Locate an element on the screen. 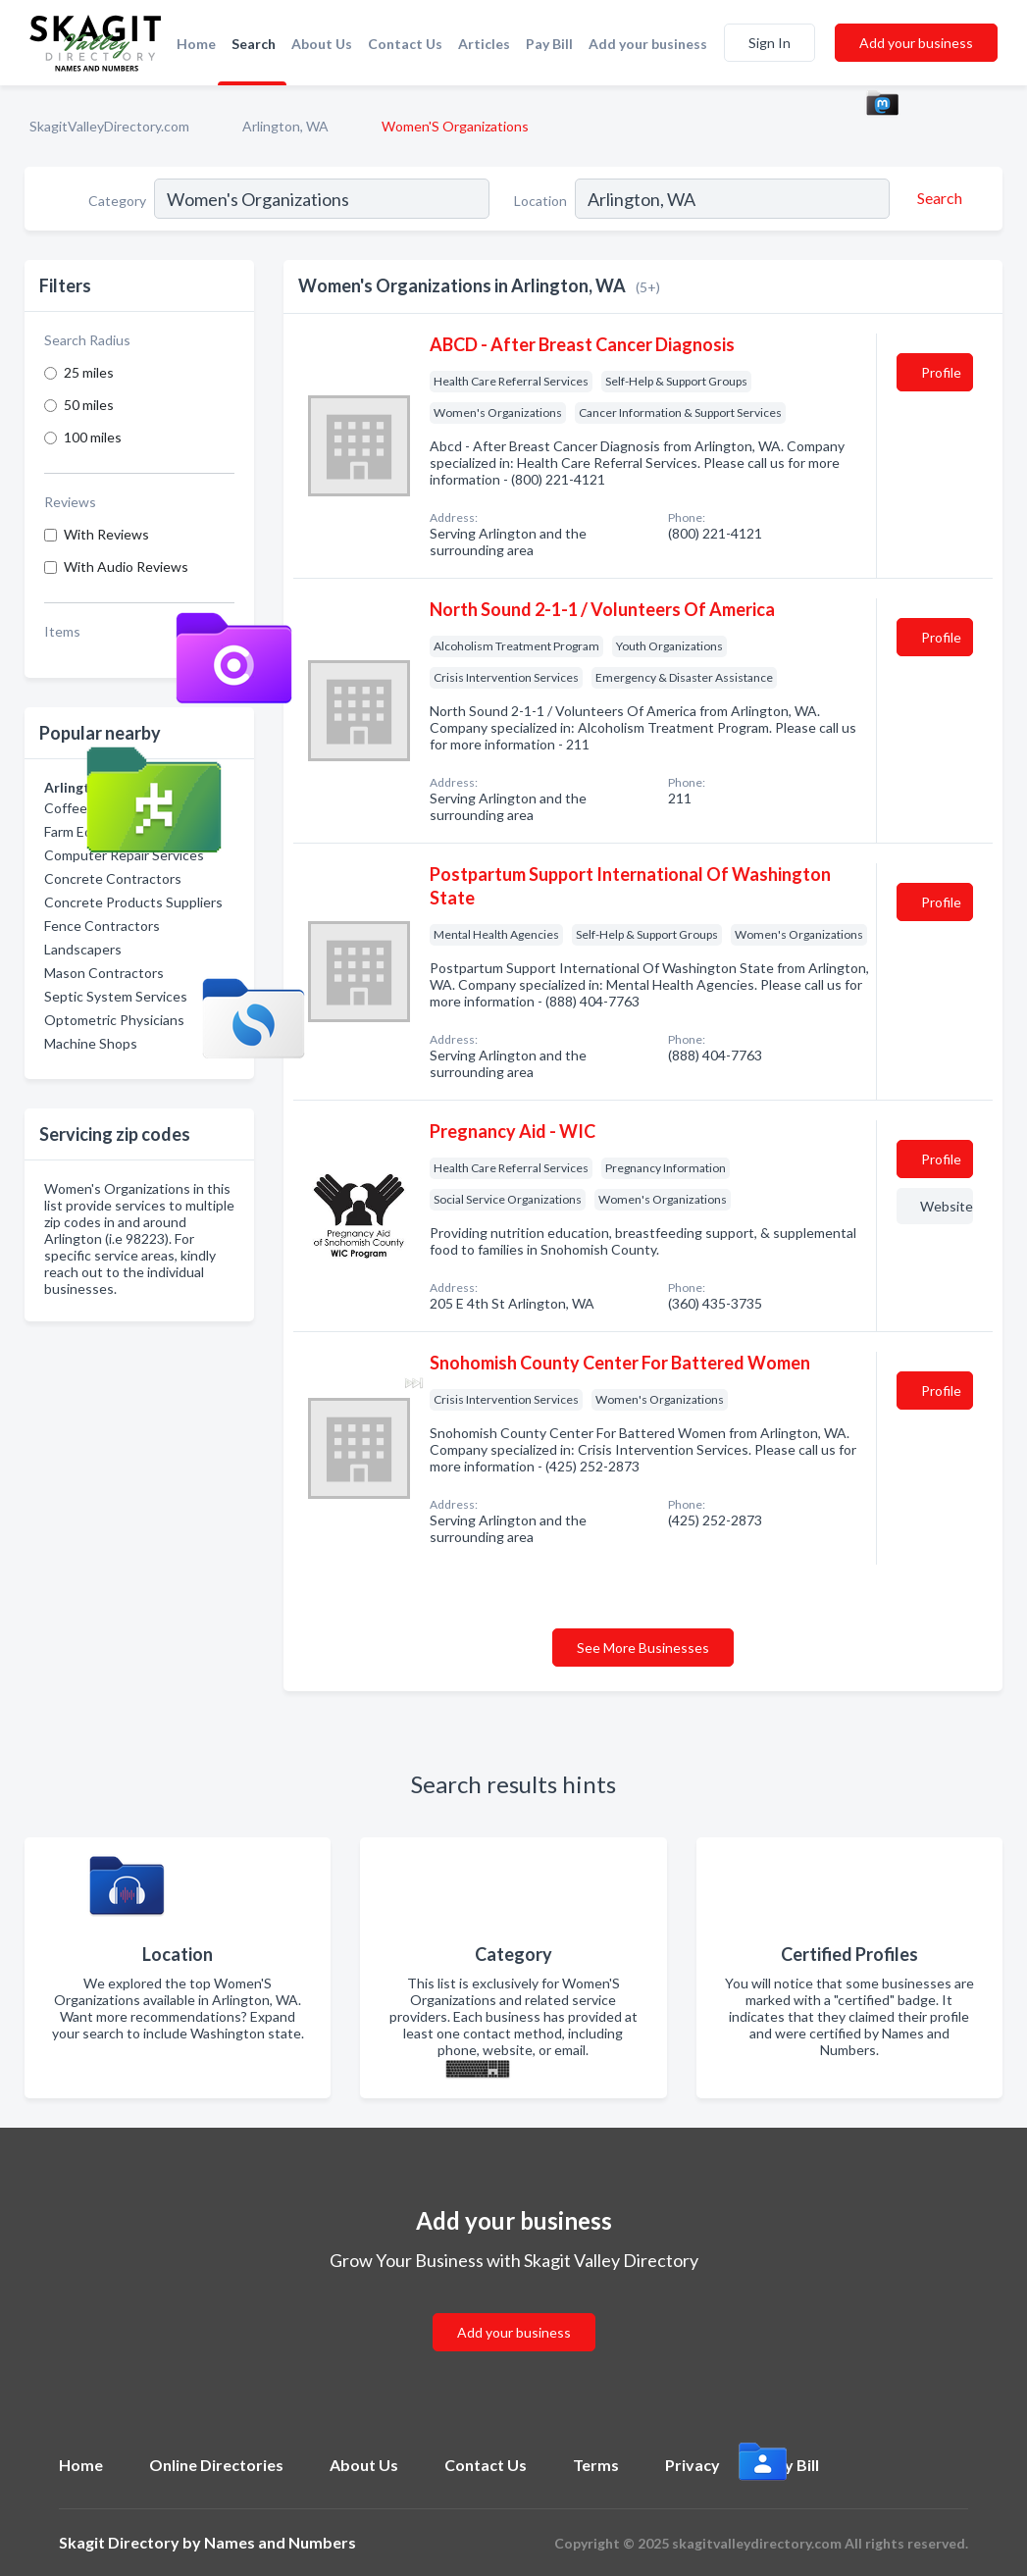 Image resolution: width=1027 pixels, height=2576 pixels. open audacity project files folder is located at coordinates (127, 1887).